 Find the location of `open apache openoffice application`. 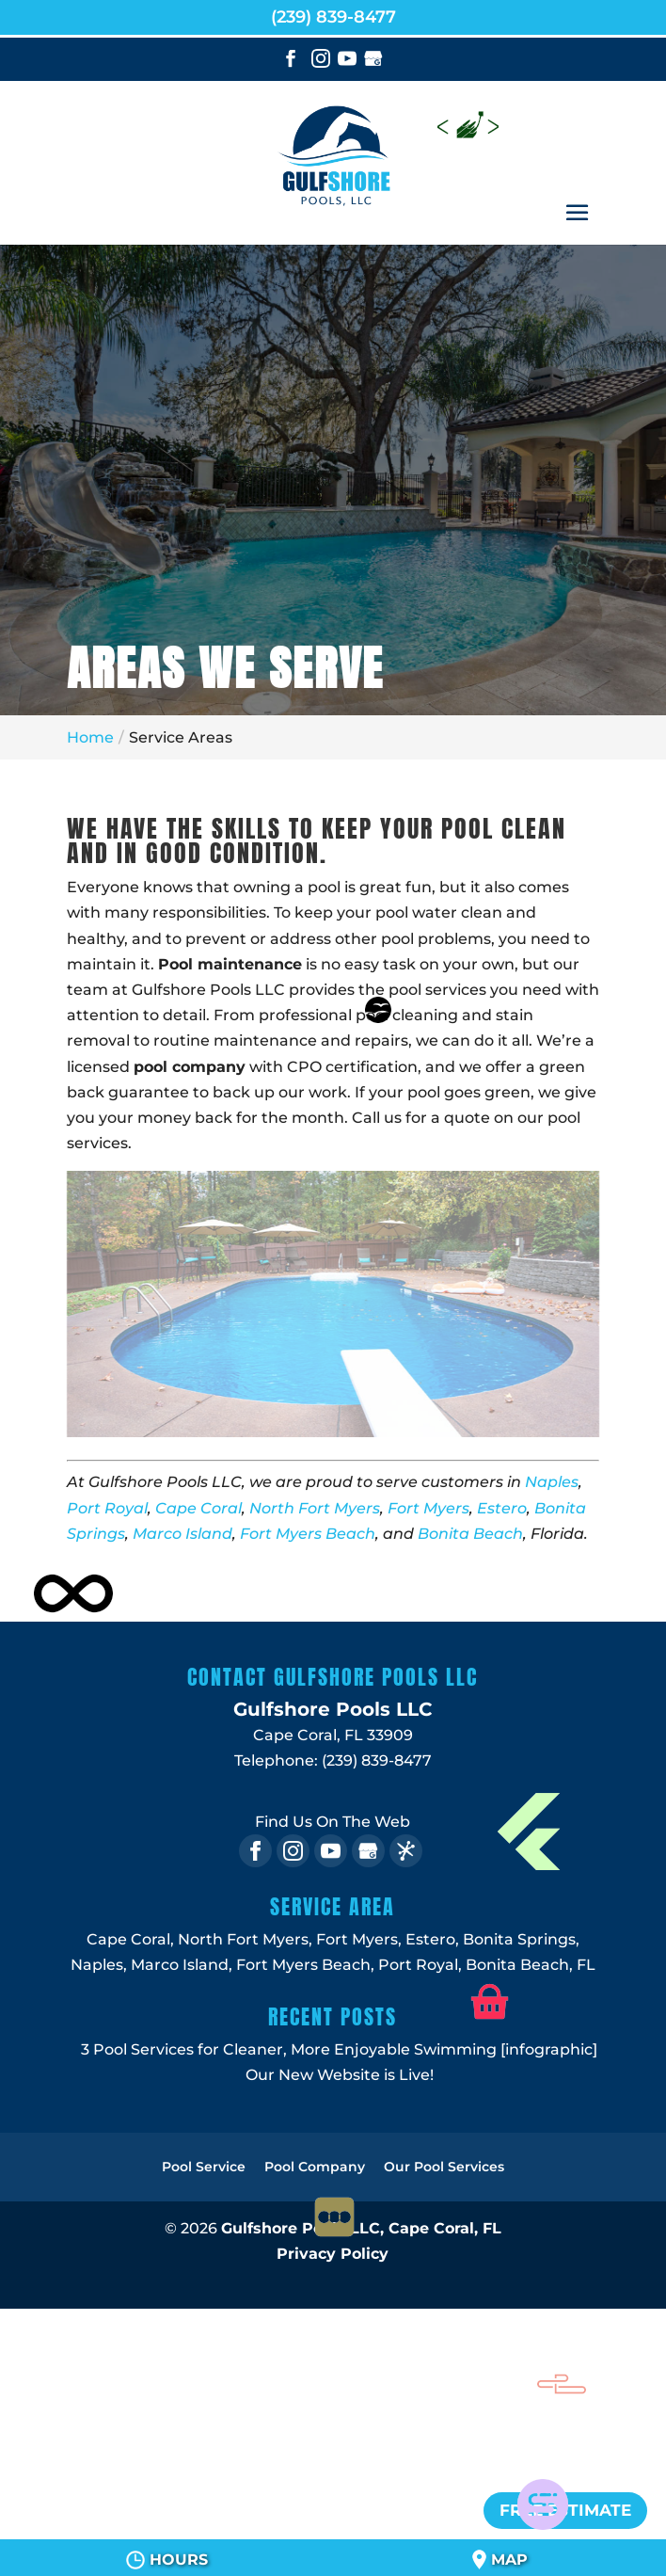

open apache openoffice application is located at coordinates (378, 1010).